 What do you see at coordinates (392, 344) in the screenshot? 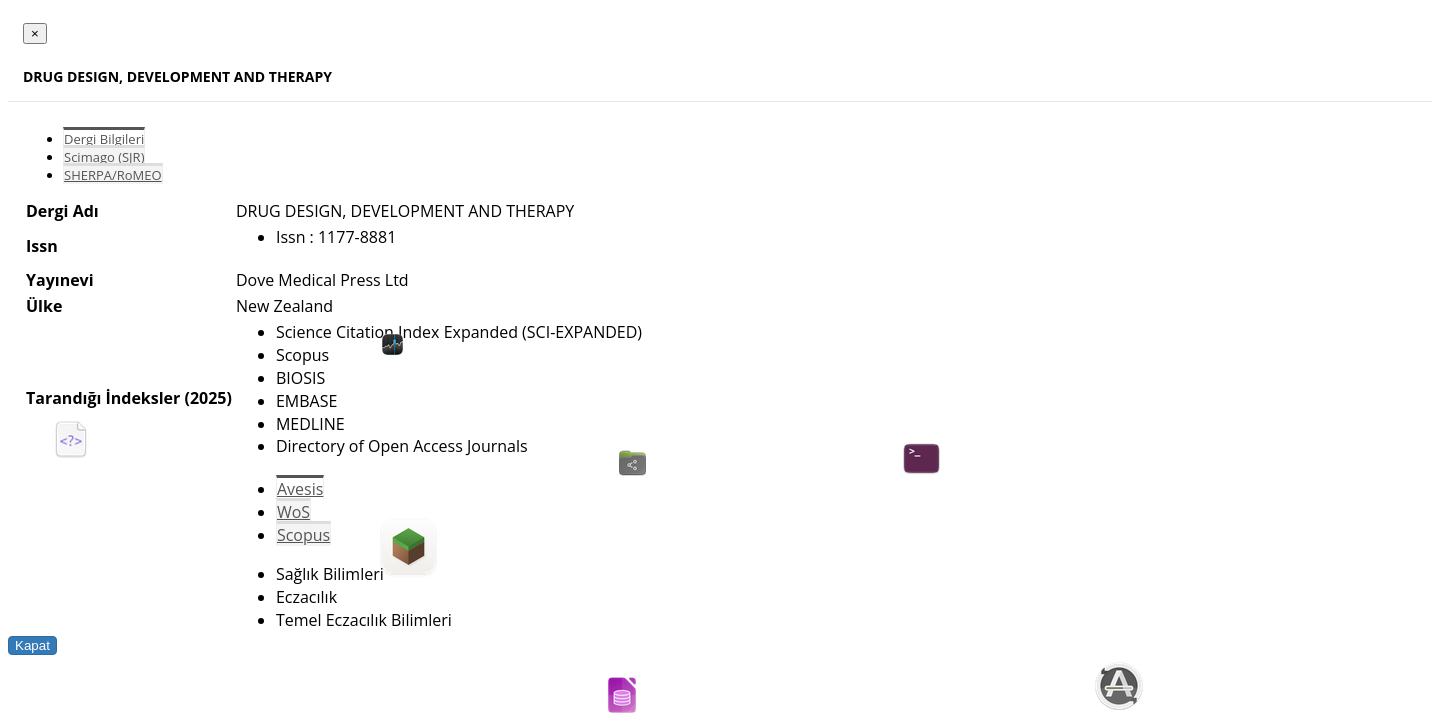
I see `open the stocks app` at bounding box center [392, 344].